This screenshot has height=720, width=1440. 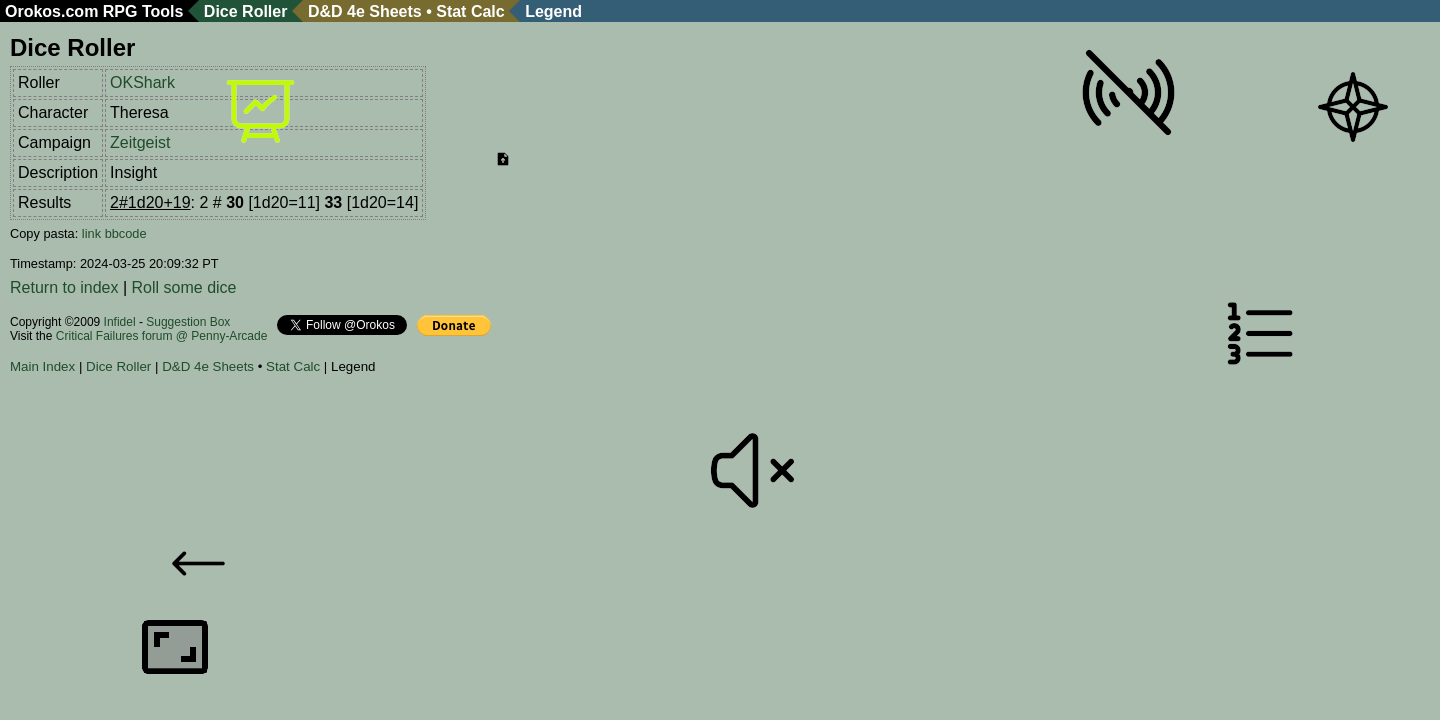 I want to click on access navigation or directional tools, so click(x=1353, y=107).